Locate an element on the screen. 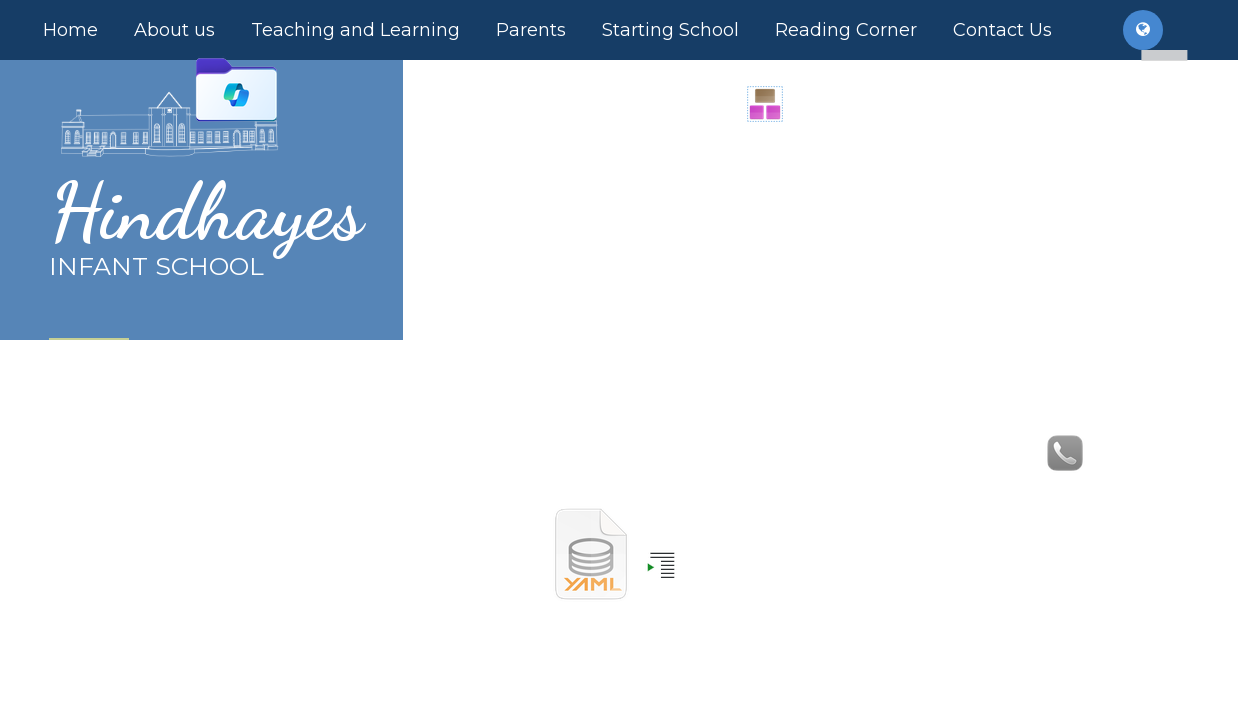  open folder containing Microsoft Copilot files is located at coordinates (236, 92).